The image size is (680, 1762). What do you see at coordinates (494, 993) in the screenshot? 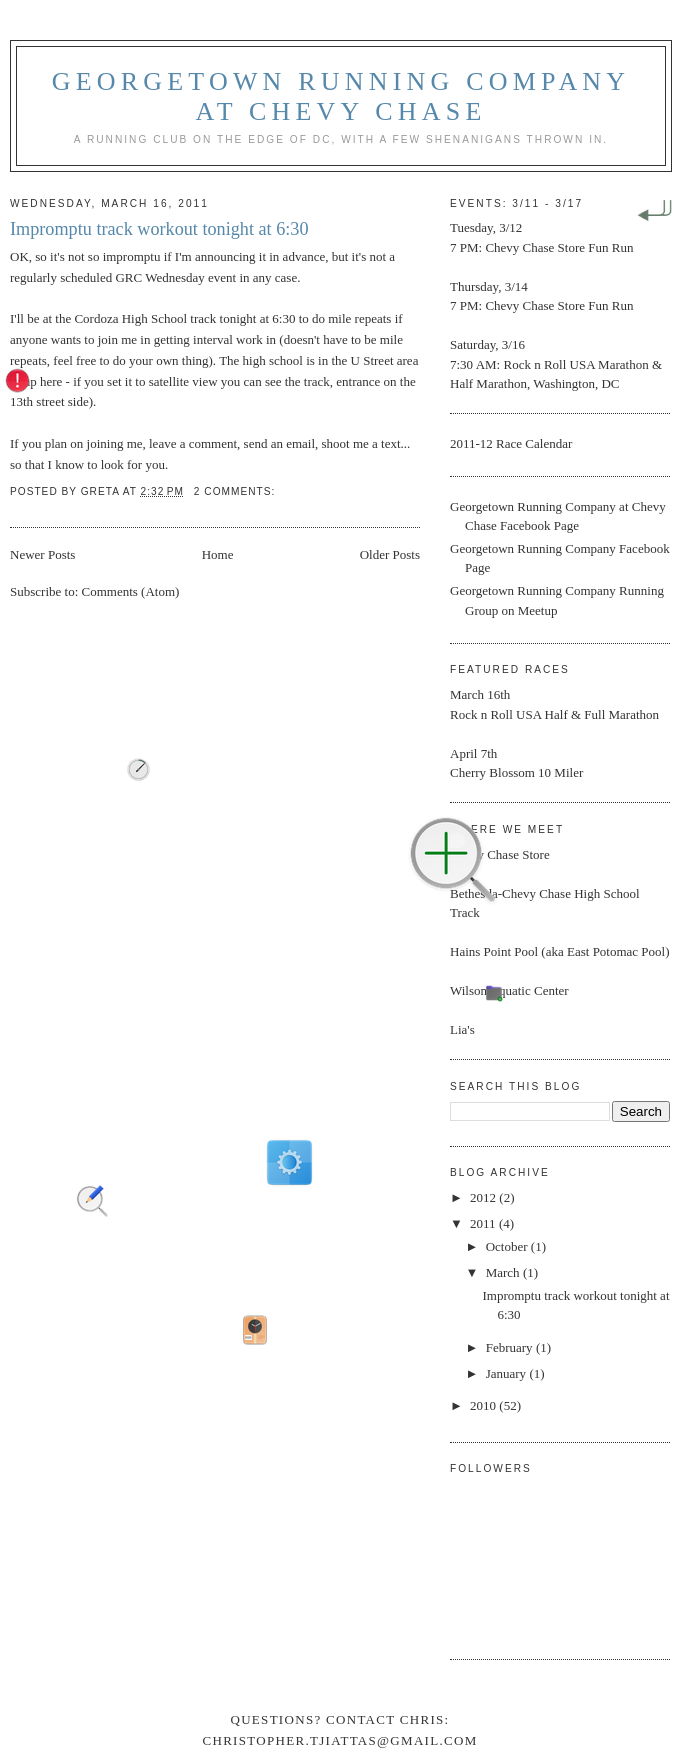
I see `create a new folder` at bounding box center [494, 993].